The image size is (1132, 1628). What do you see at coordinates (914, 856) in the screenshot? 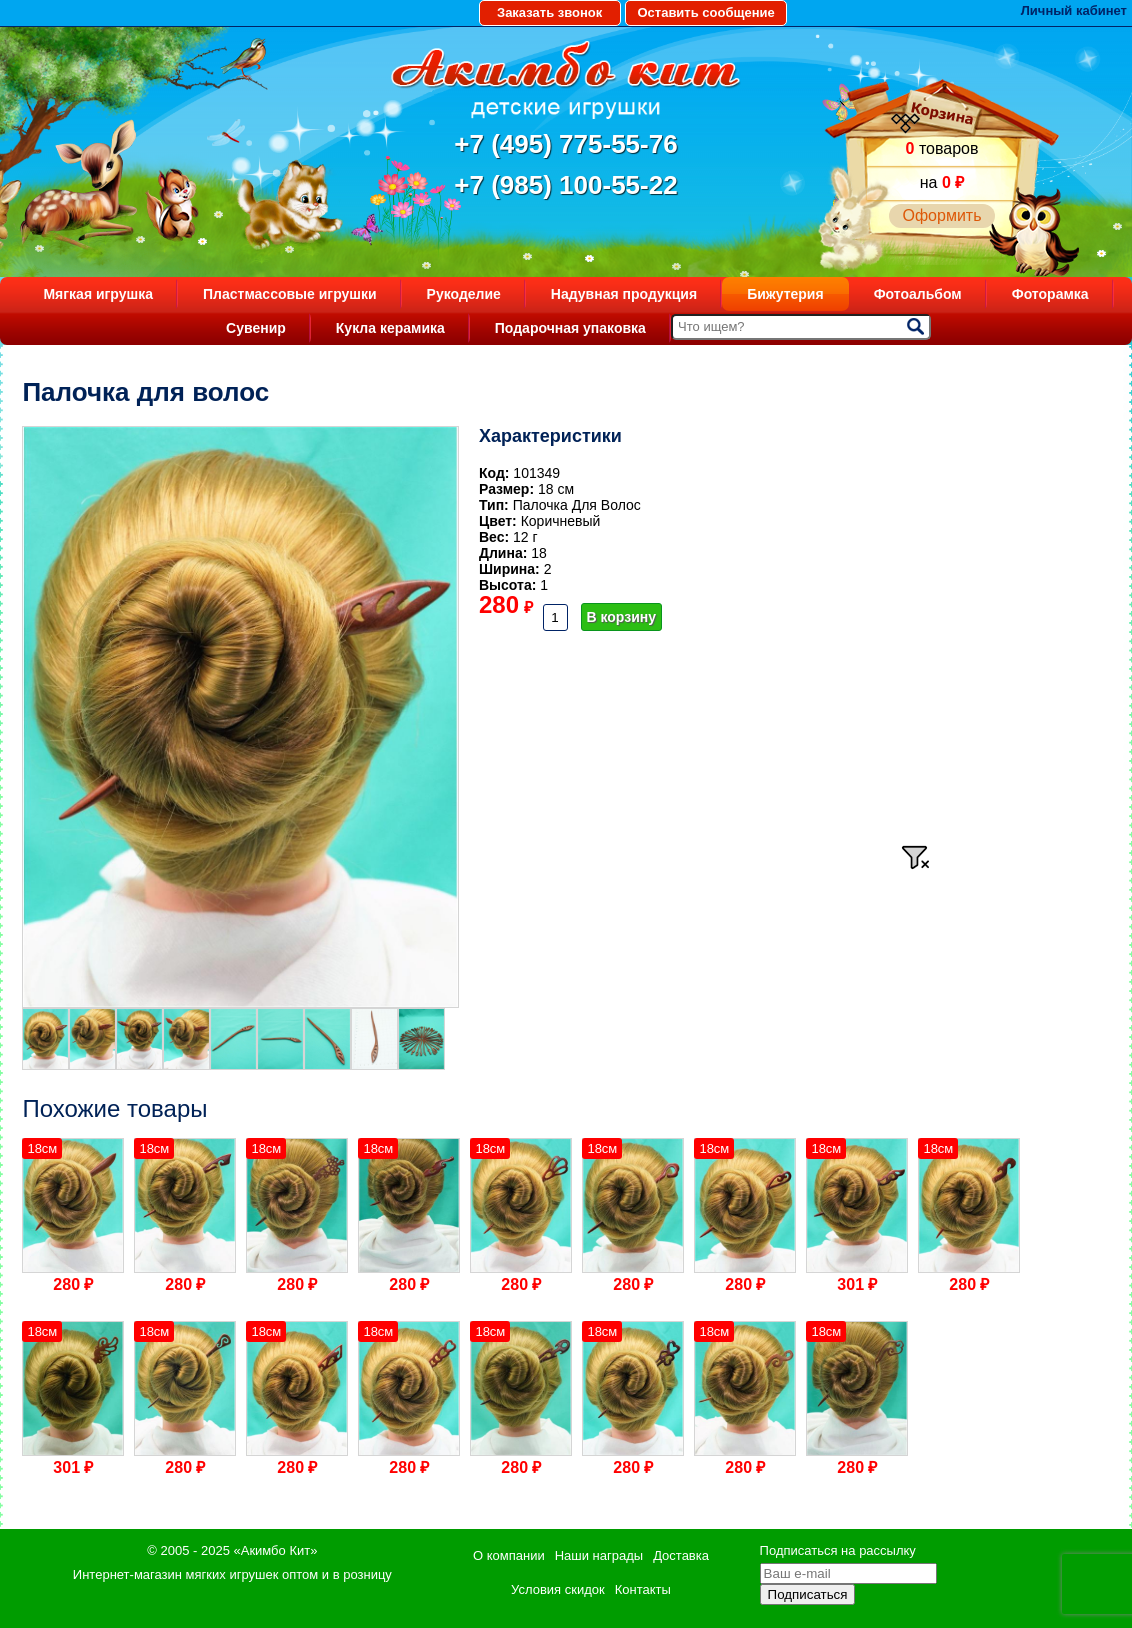
I see `clear all active filters` at bounding box center [914, 856].